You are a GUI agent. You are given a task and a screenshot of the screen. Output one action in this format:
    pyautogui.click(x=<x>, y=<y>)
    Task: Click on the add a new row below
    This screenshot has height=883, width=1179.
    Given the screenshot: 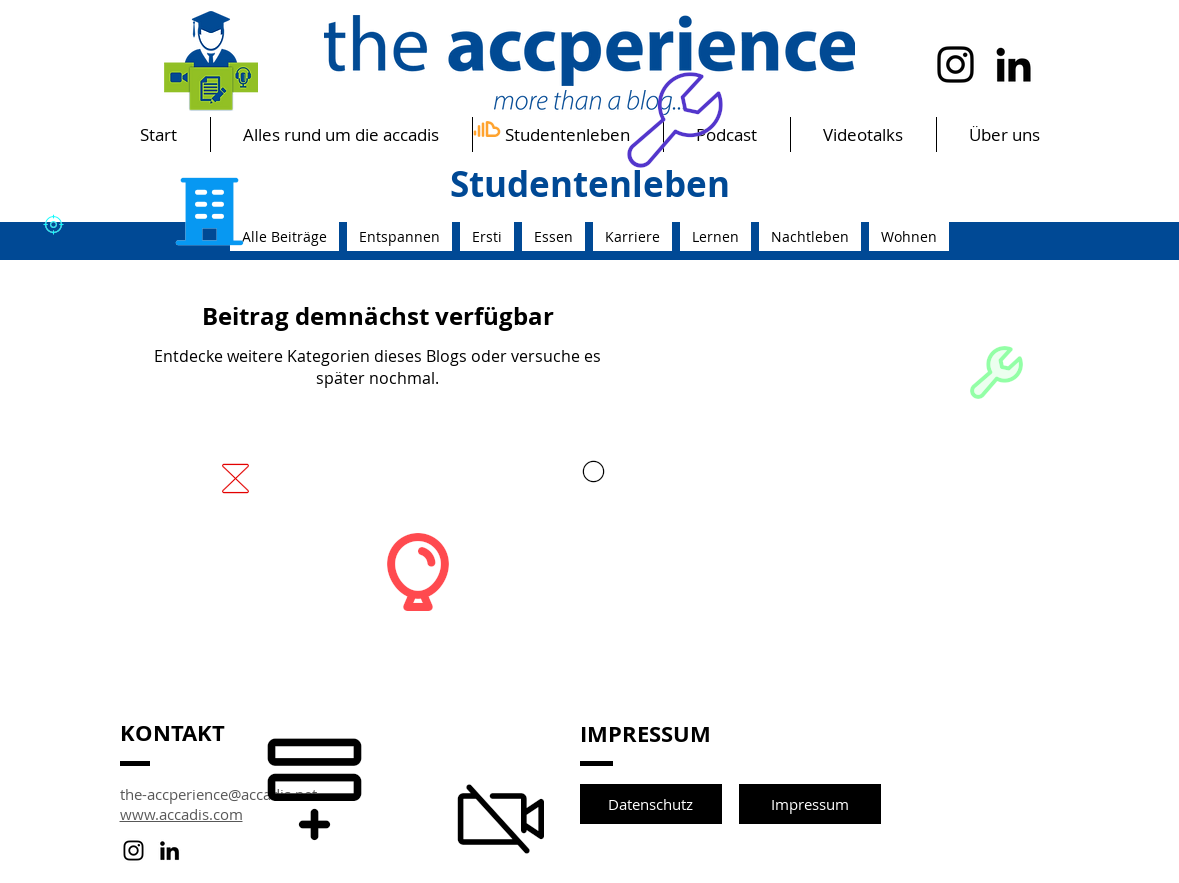 What is the action you would take?
    pyautogui.click(x=314, y=781)
    